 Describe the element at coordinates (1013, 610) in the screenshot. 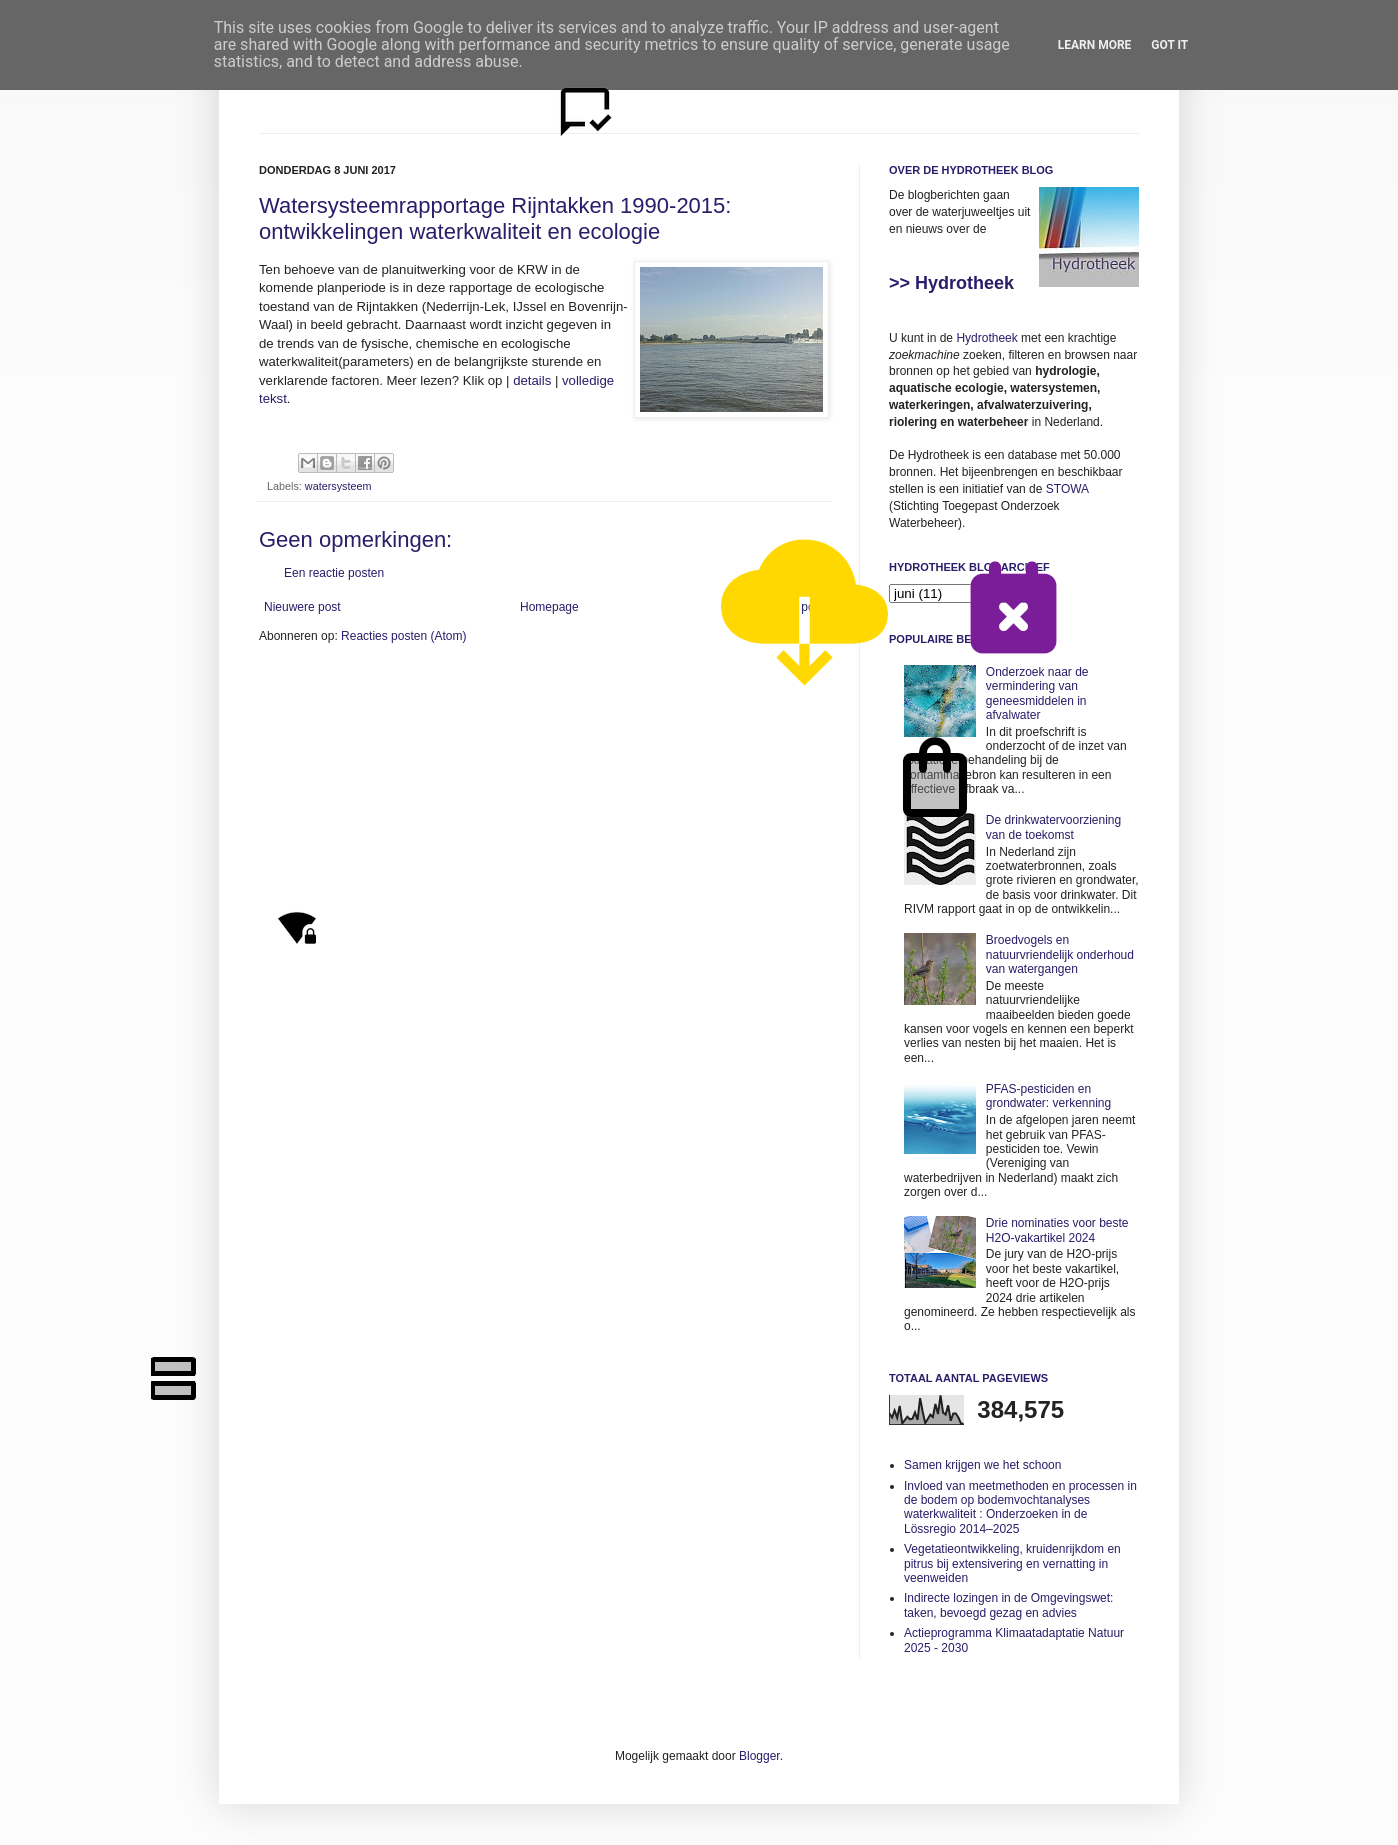

I see `cancel or remove a scheduled event` at that location.